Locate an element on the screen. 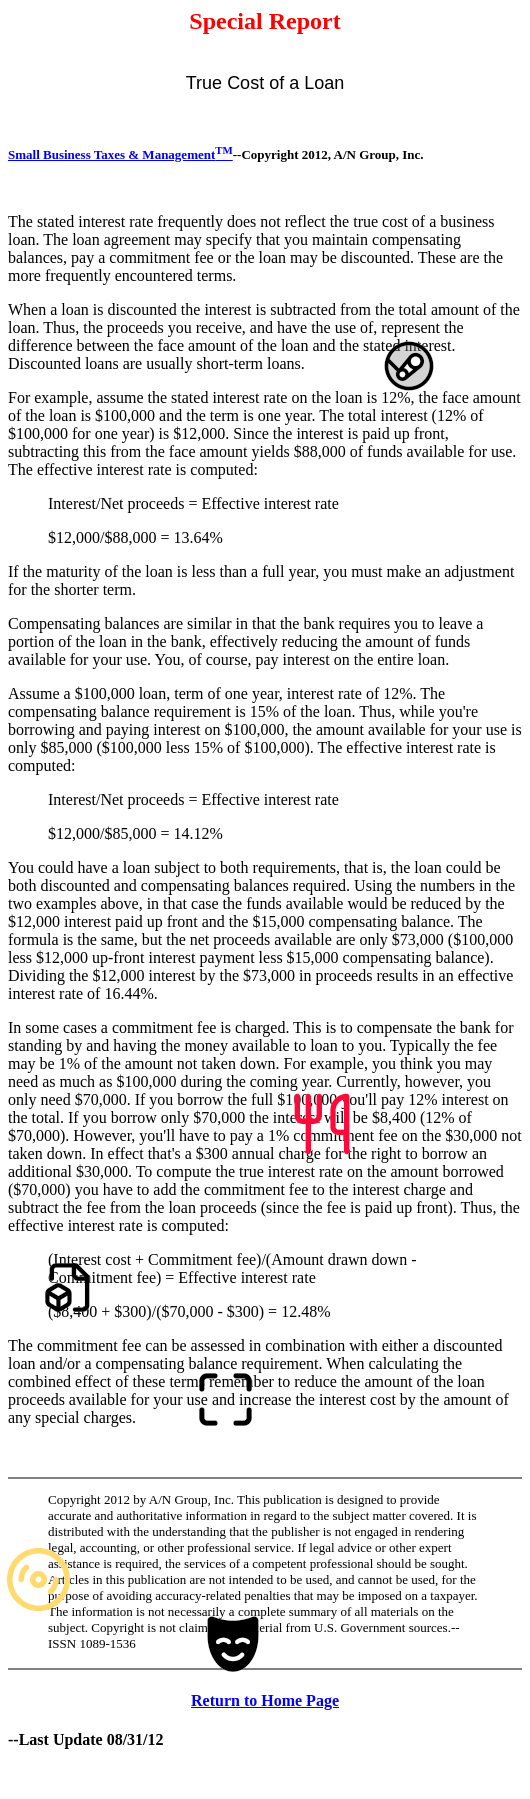 This screenshot has height=1799, width=530. view 3d model file is located at coordinates (69, 1287).